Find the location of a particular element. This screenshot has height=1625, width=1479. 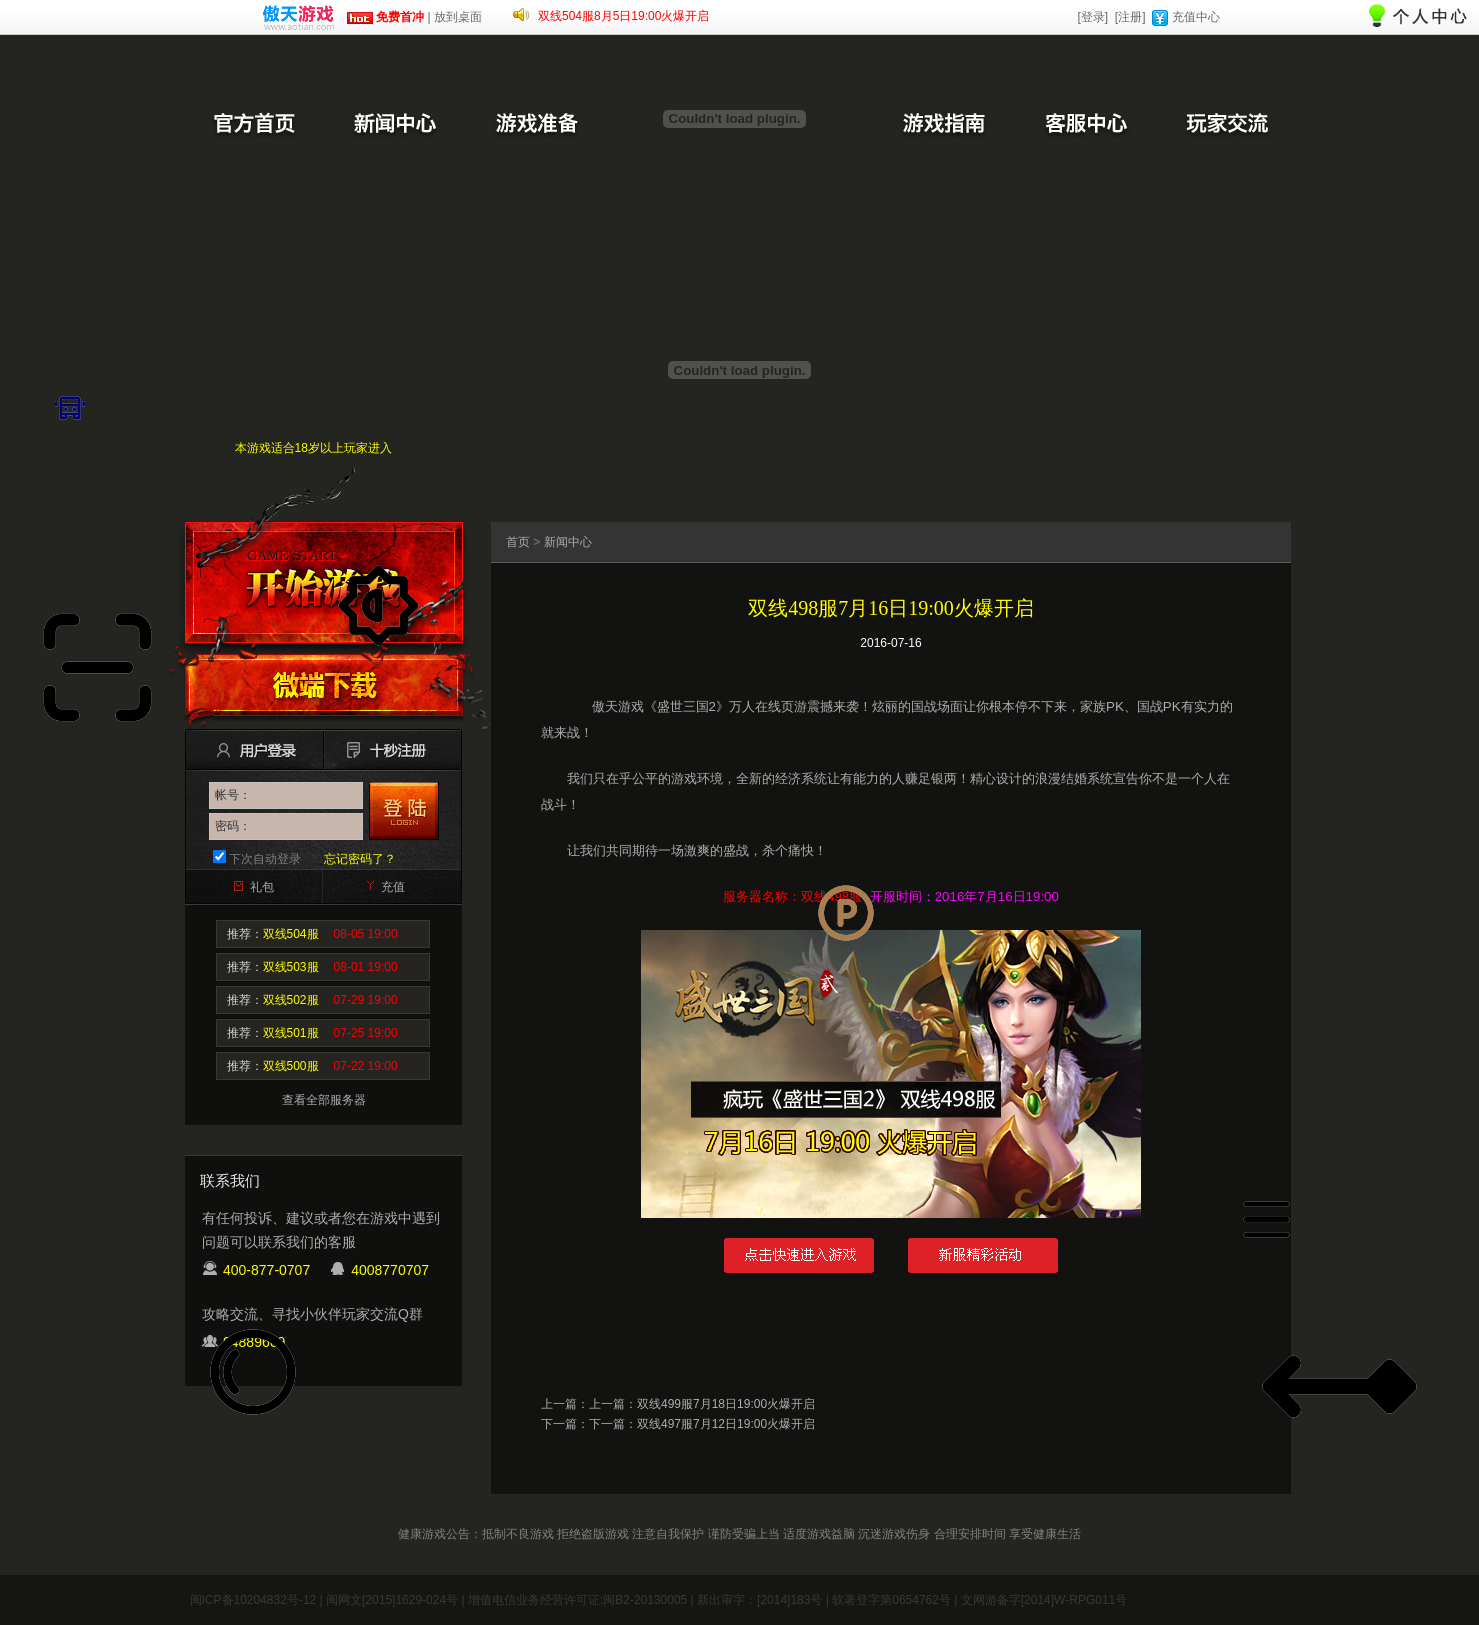

dry clean with perchloroethylene solvent is located at coordinates (846, 913).